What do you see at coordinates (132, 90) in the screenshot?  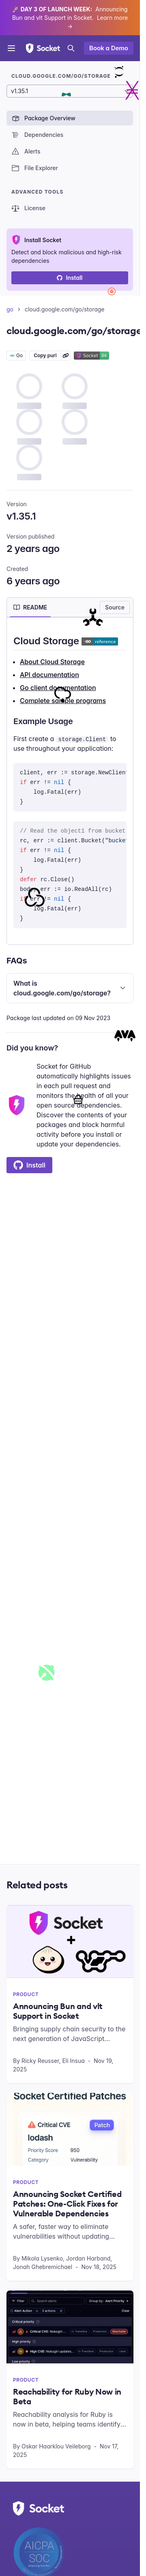 I see `nano cryptocurrency logo` at bounding box center [132, 90].